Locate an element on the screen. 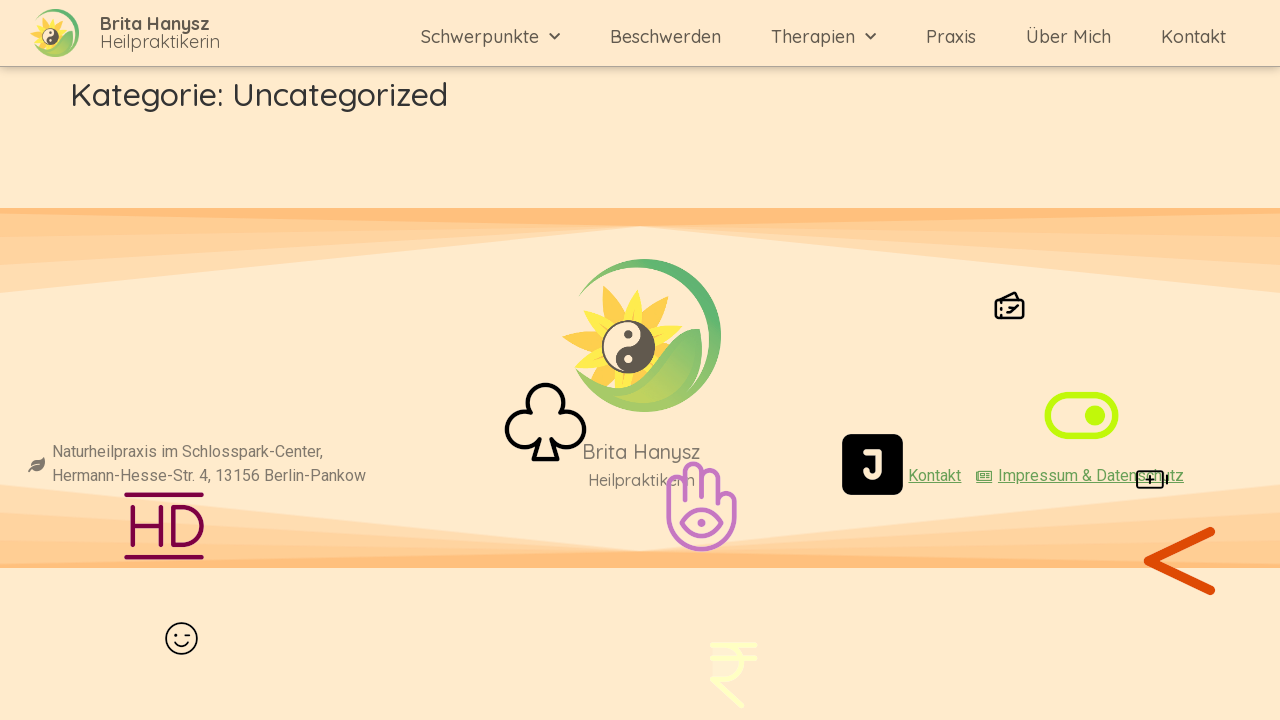 The width and height of the screenshot is (1280, 720). view prices in Indian rupees is located at coordinates (731, 674).